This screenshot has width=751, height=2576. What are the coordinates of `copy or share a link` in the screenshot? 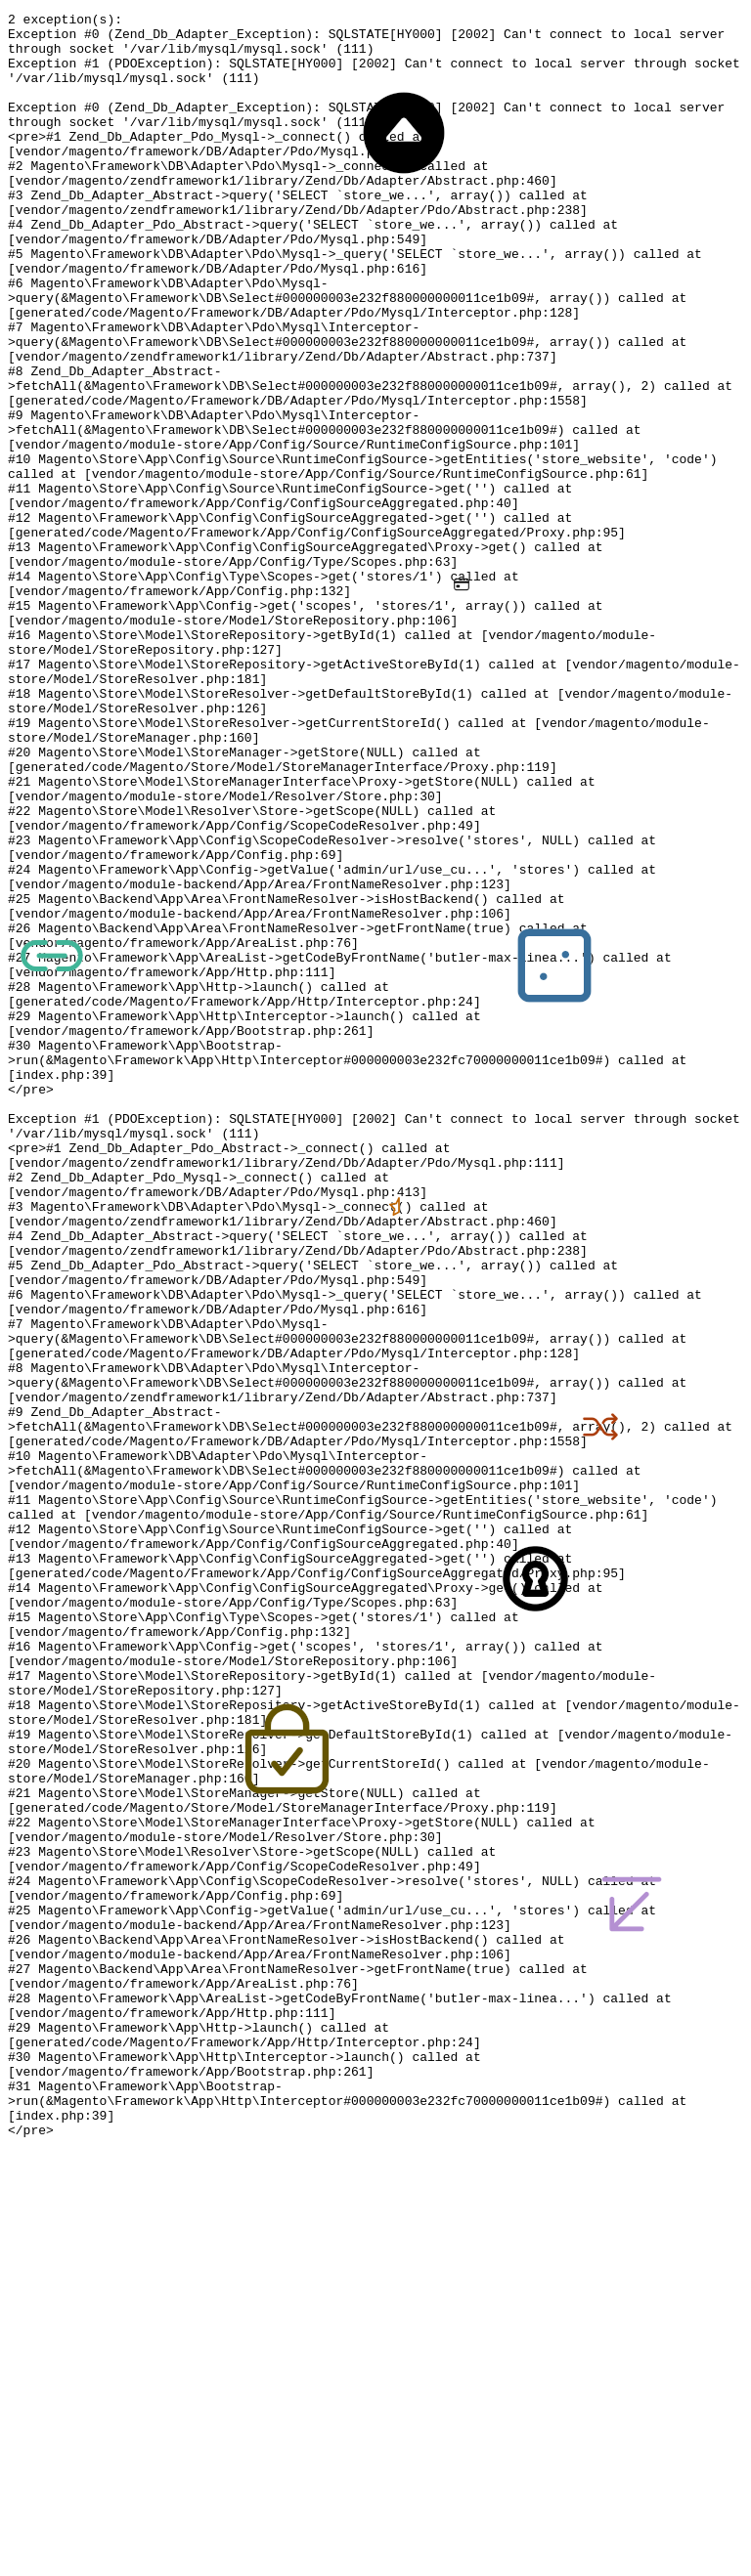 It's located at (52, 956).